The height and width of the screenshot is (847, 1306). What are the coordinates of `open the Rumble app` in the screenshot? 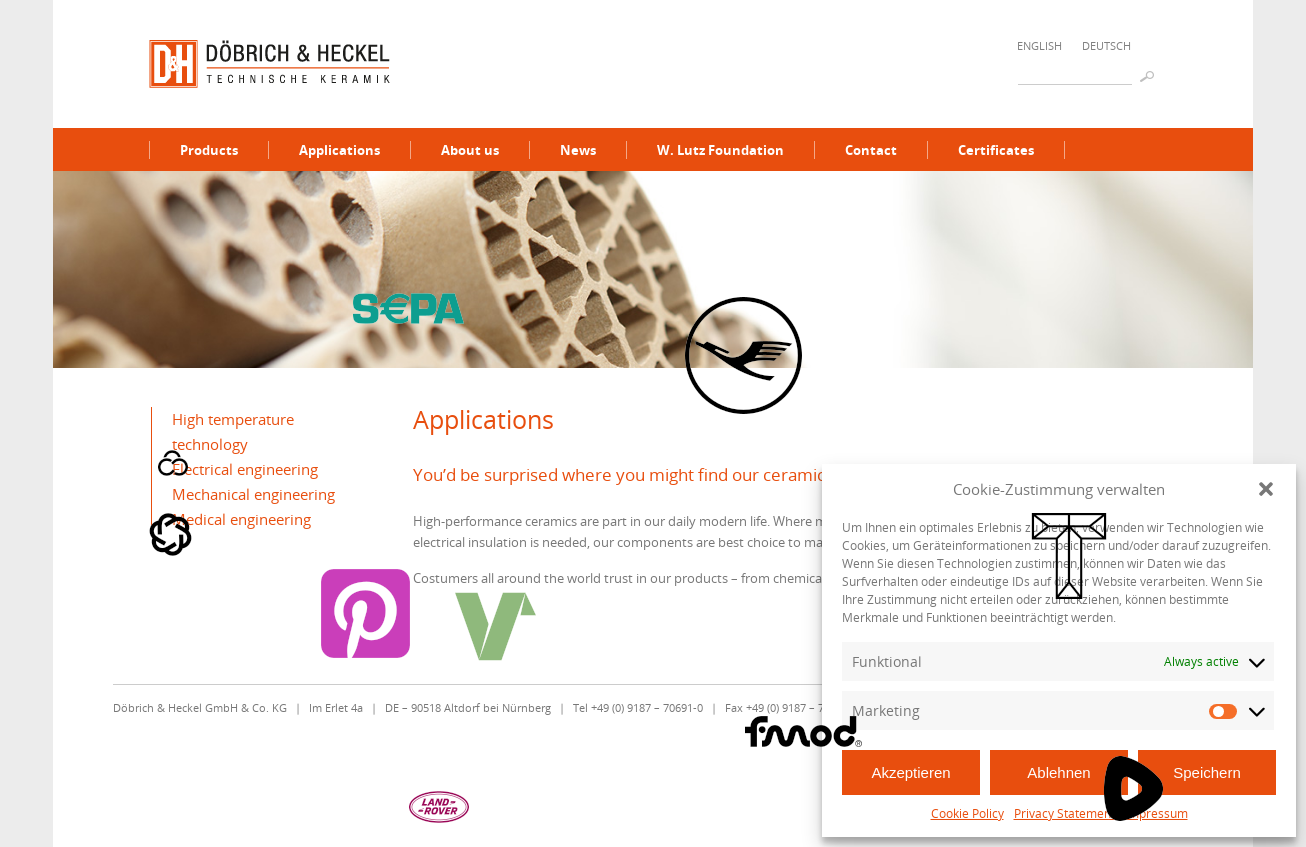 It's located at (1133, 788).